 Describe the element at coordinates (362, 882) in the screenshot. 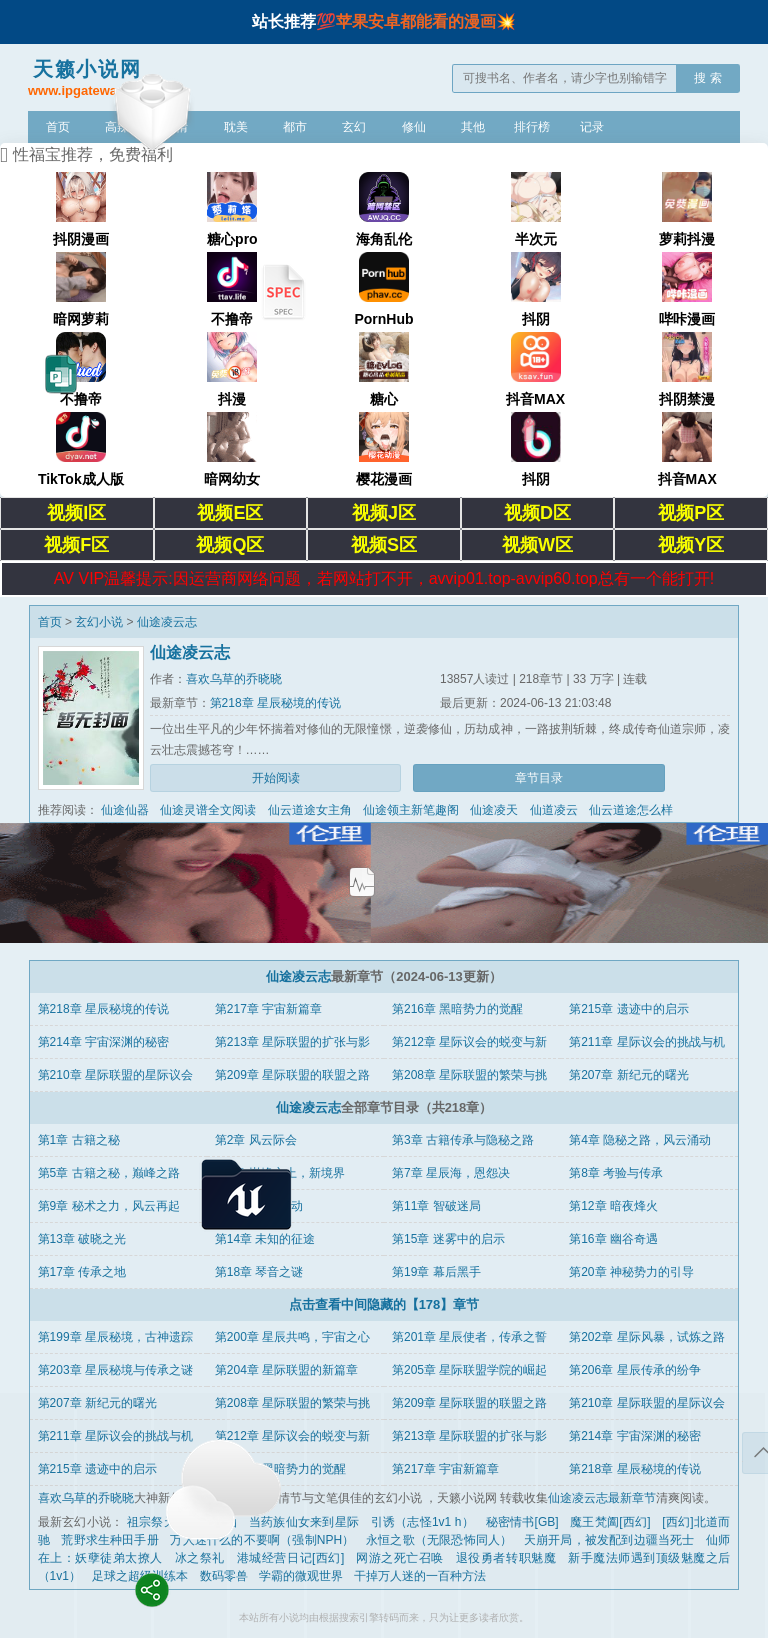

I see `view system log file` at that location.